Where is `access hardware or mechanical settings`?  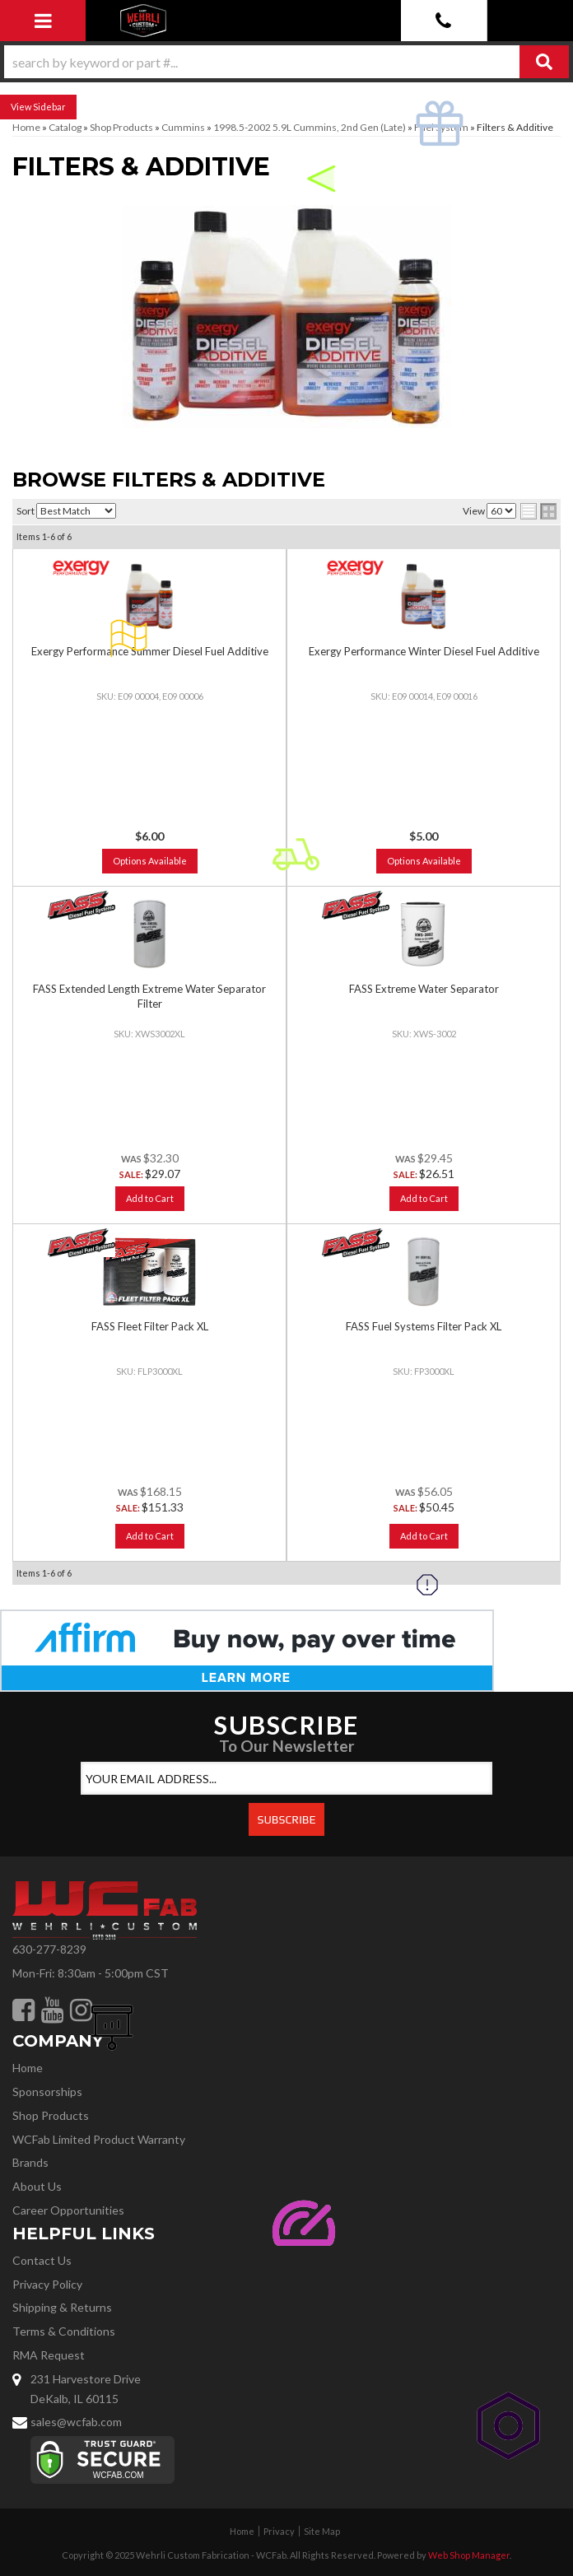
access hardware or mechanical settings is located at coordinates (508, 2425).